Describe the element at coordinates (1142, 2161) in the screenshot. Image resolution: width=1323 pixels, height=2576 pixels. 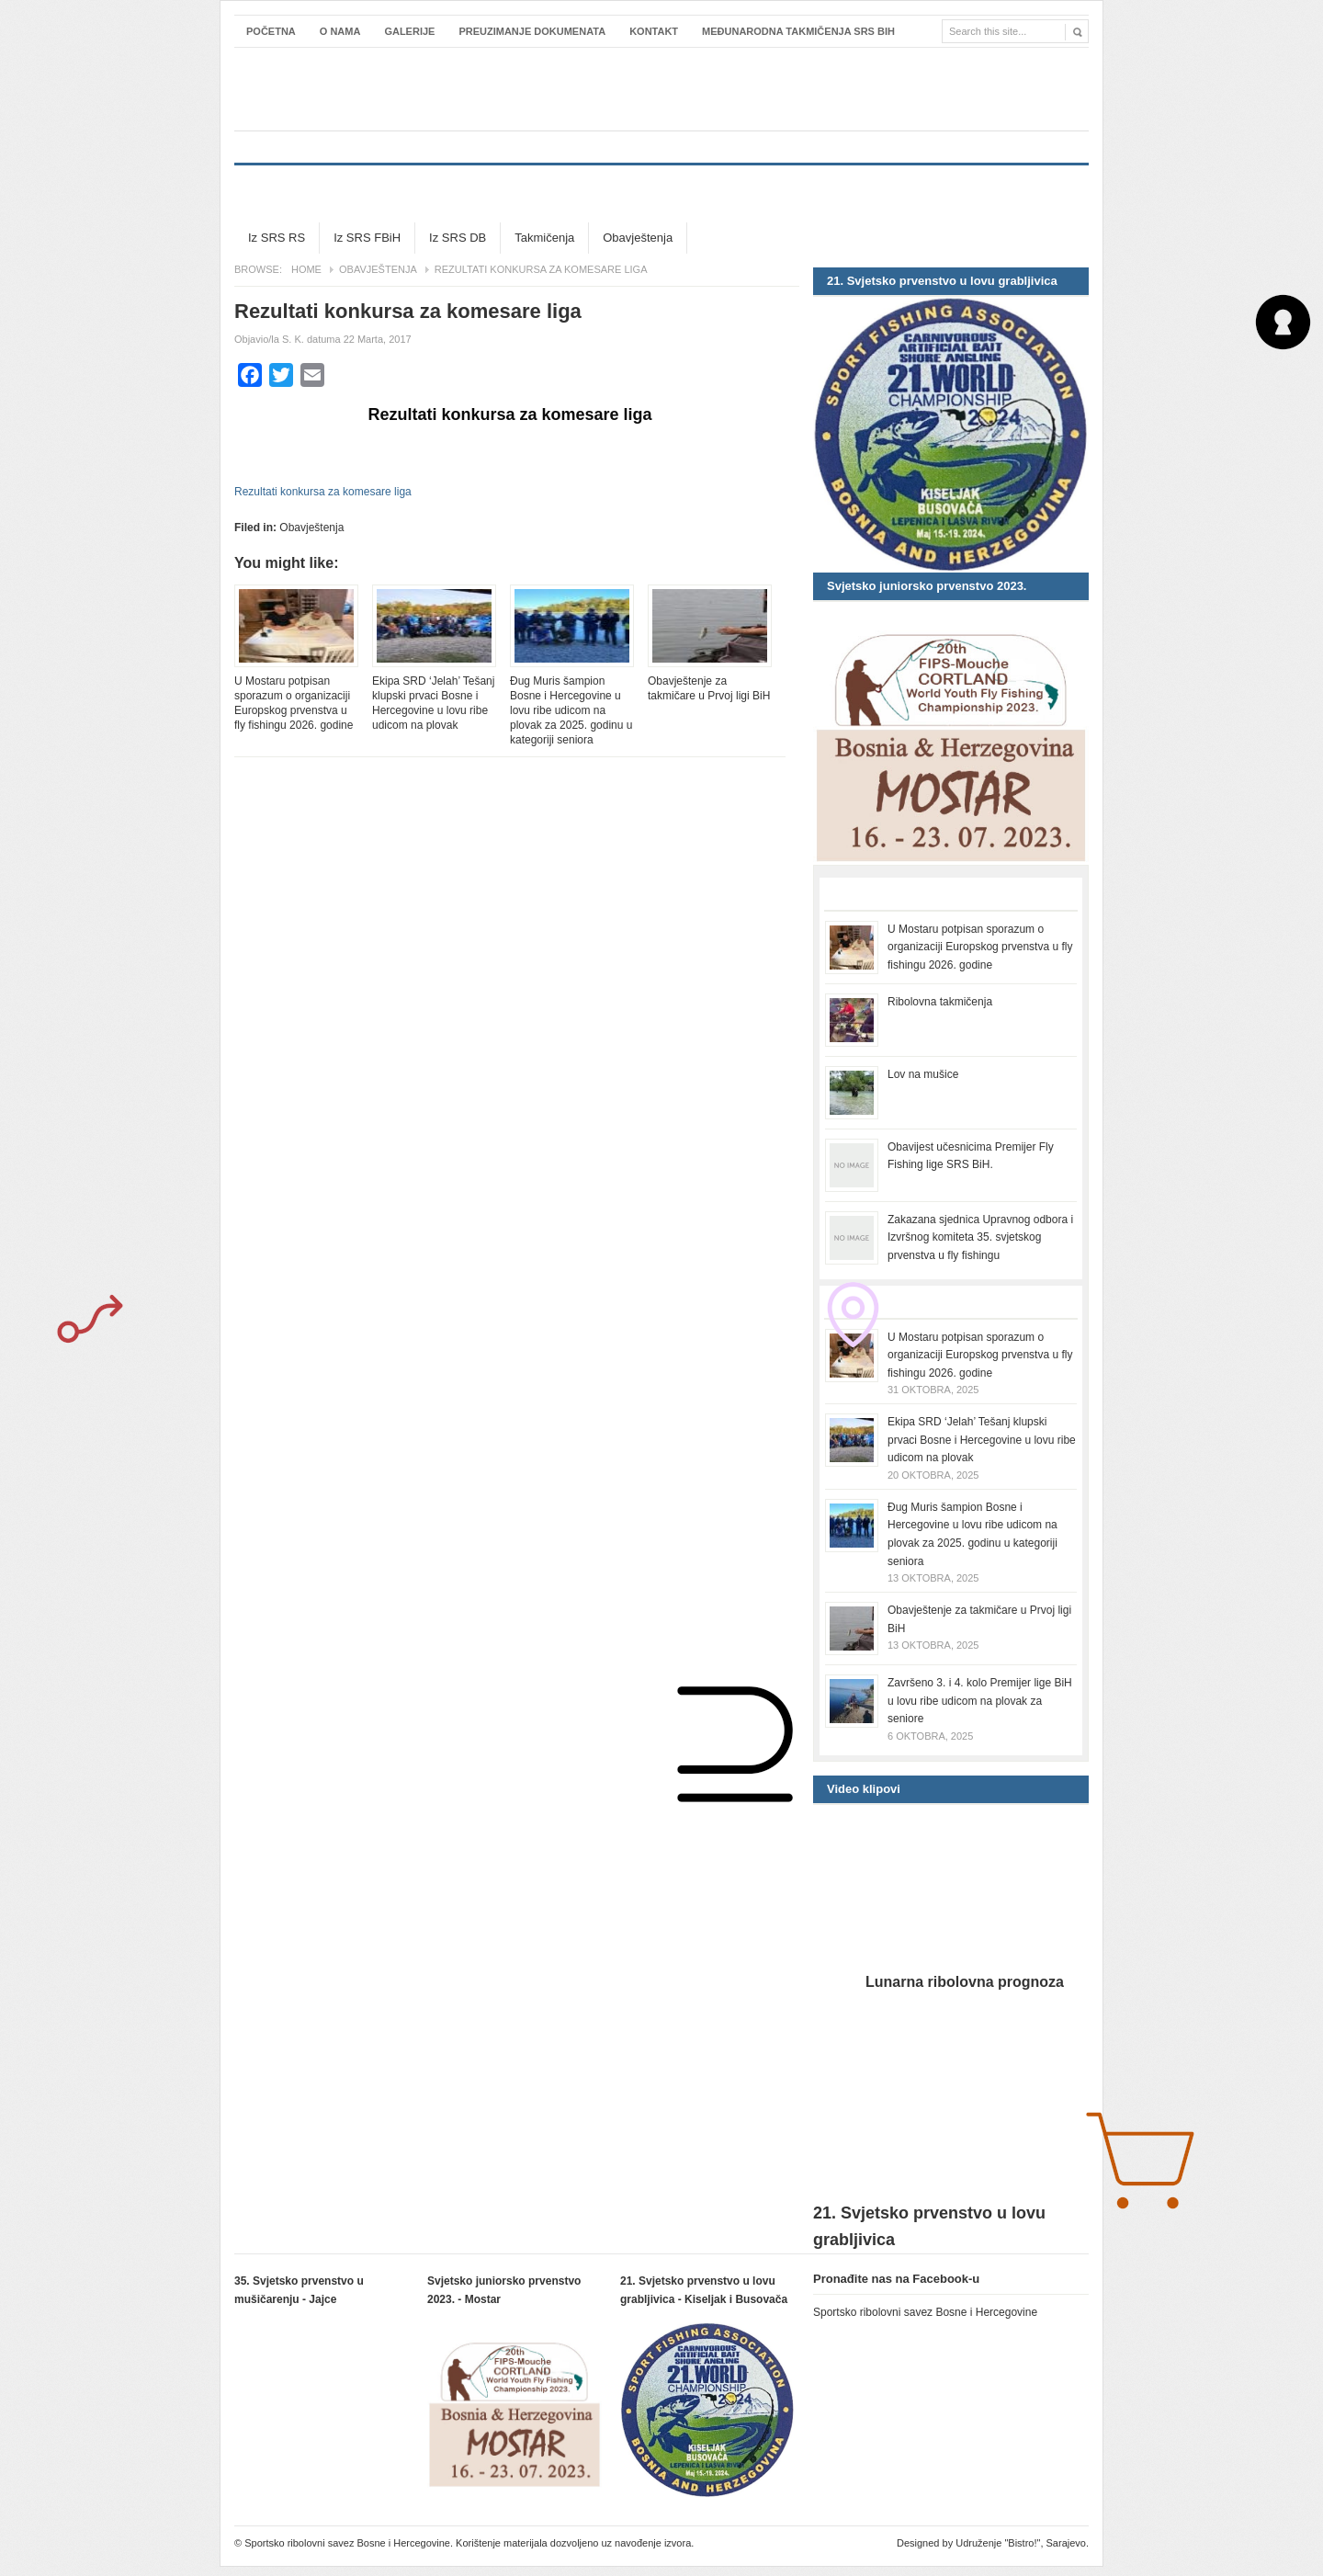
I see `view your shopping cart` at that location.